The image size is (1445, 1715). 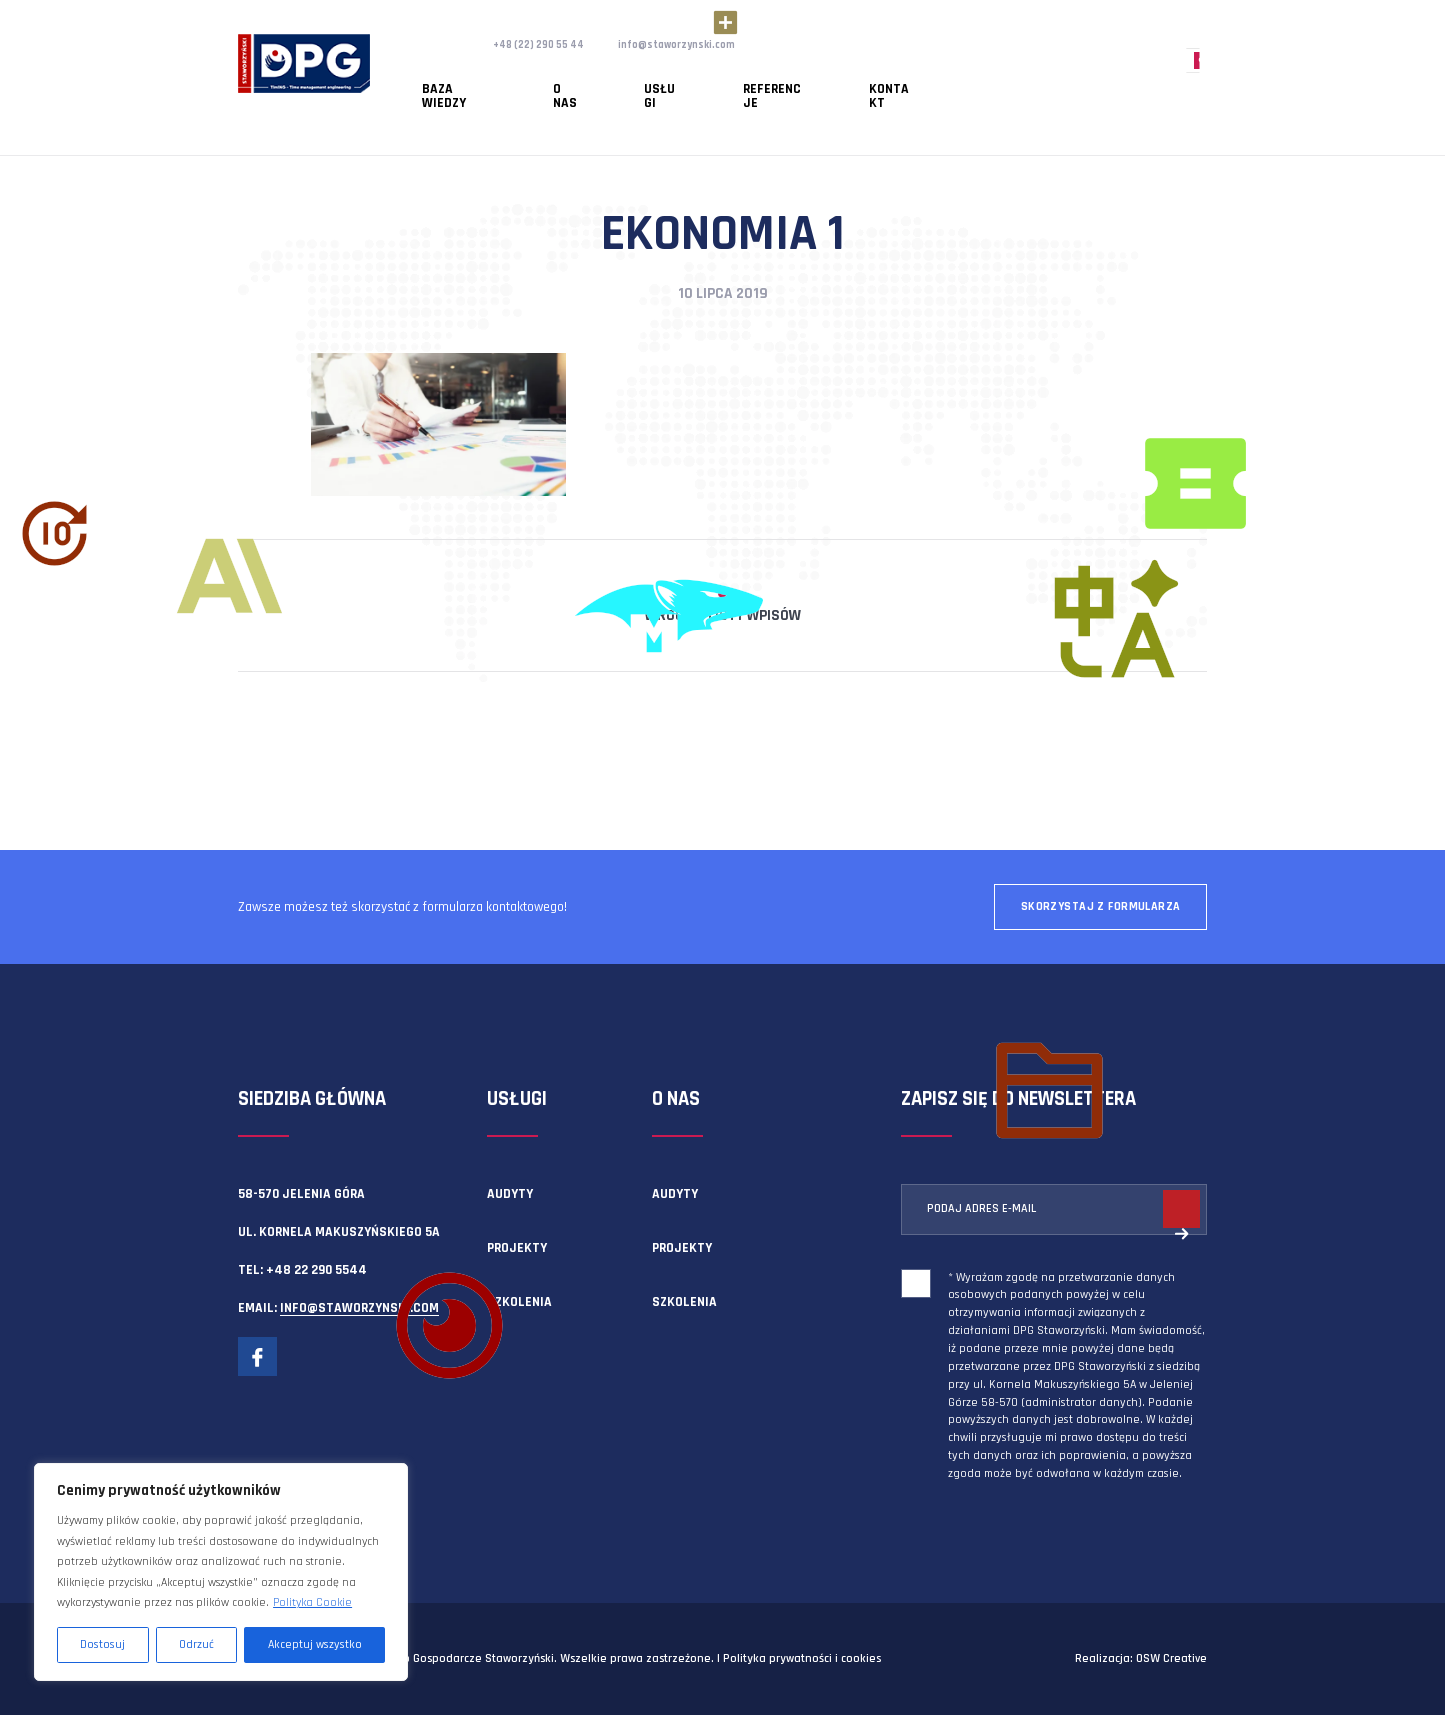 What do you see at coordinates (725, 22) in the screenshot?
I see `add a new item or content` at bounding box center [725, 22].